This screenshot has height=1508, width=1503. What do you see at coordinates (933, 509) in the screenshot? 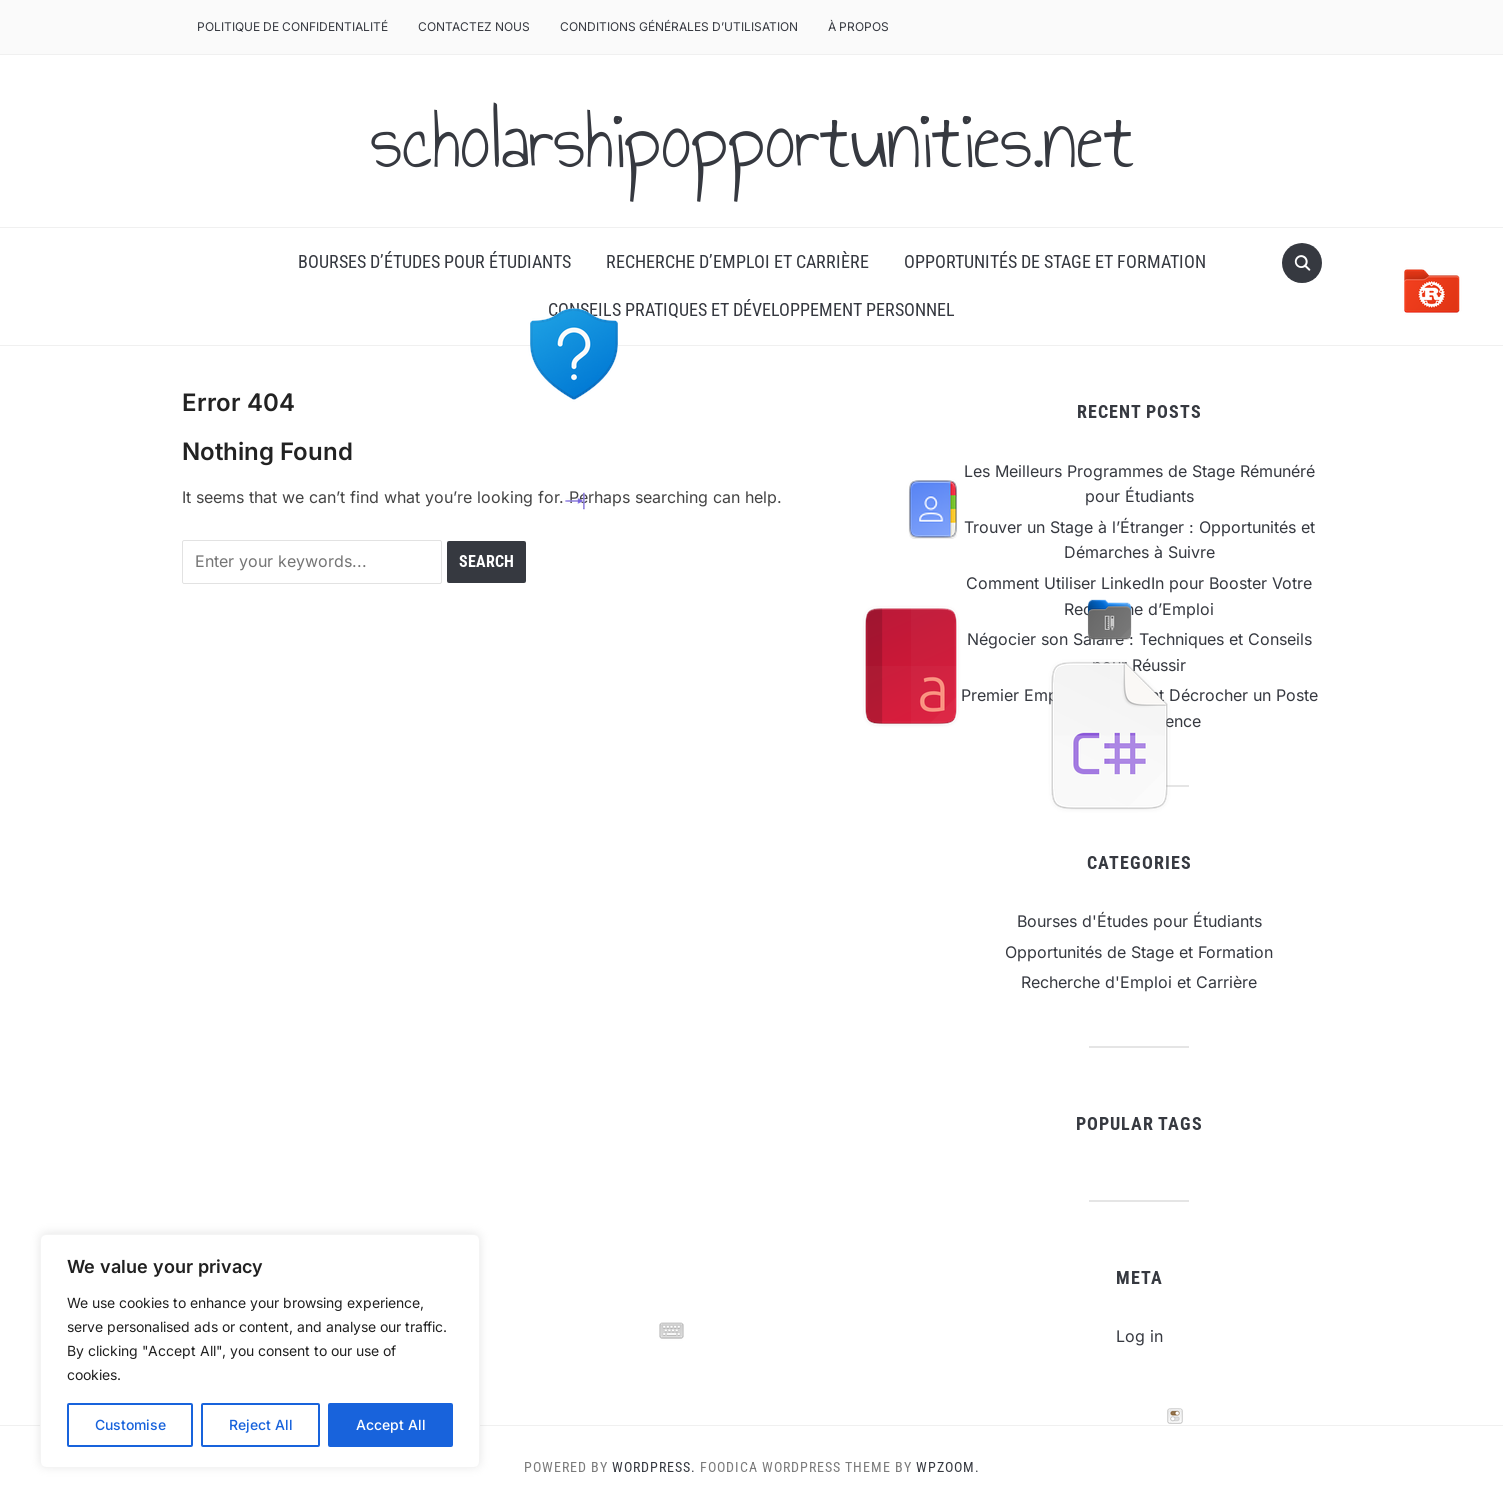
I see `open the contacts app` at bounding box center [933, 509].